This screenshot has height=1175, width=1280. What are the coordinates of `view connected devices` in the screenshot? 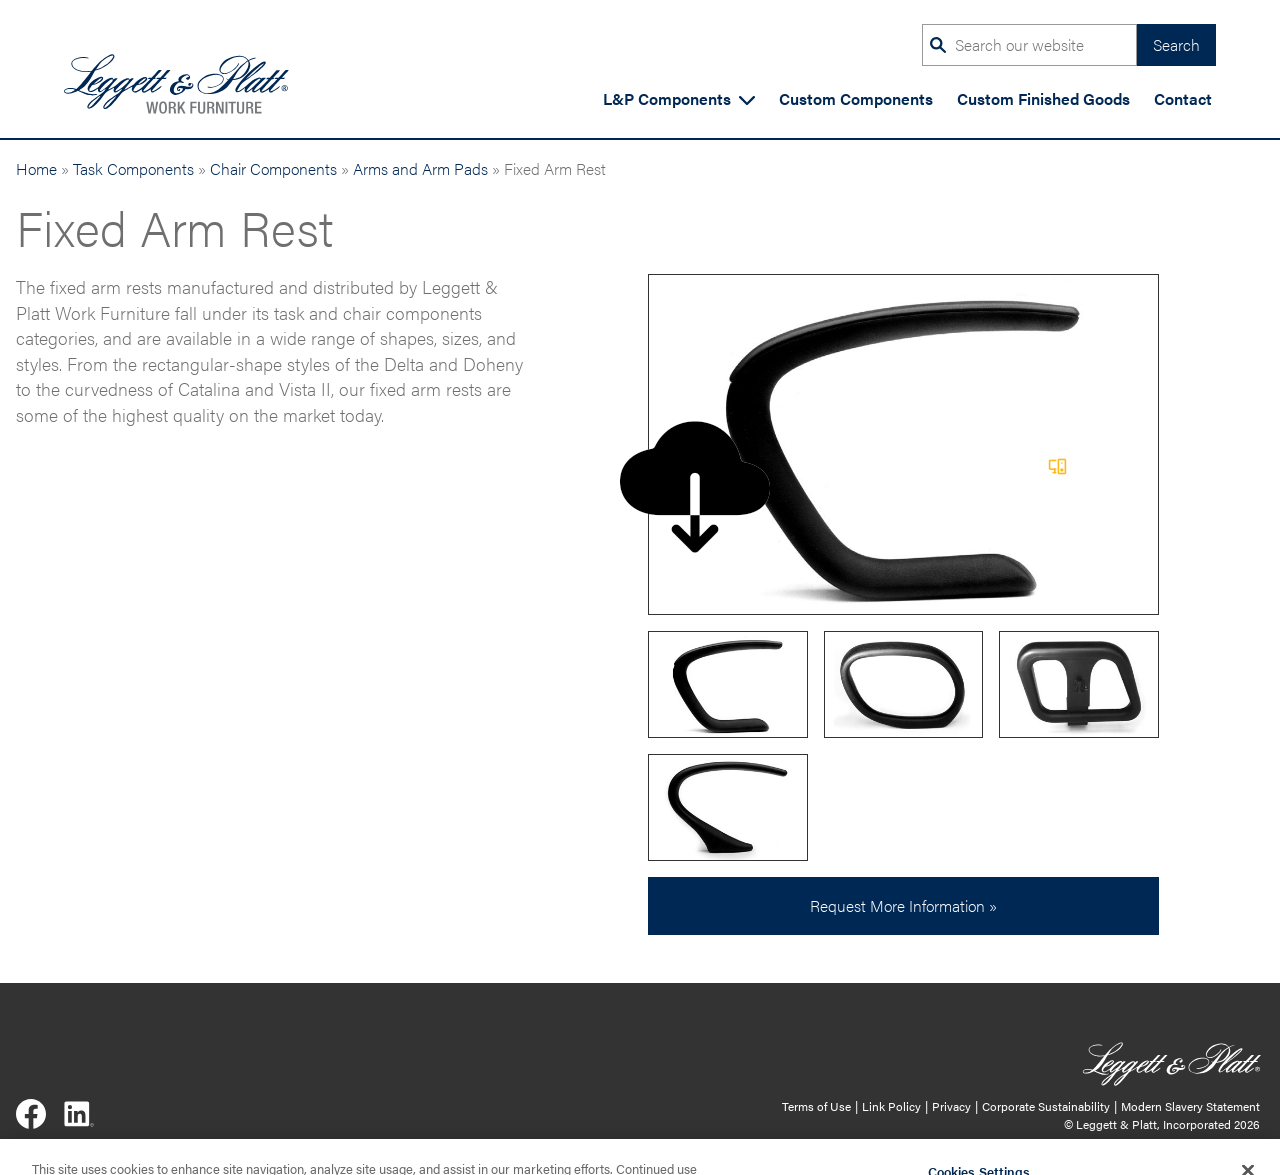 It's located at (1057, 466).